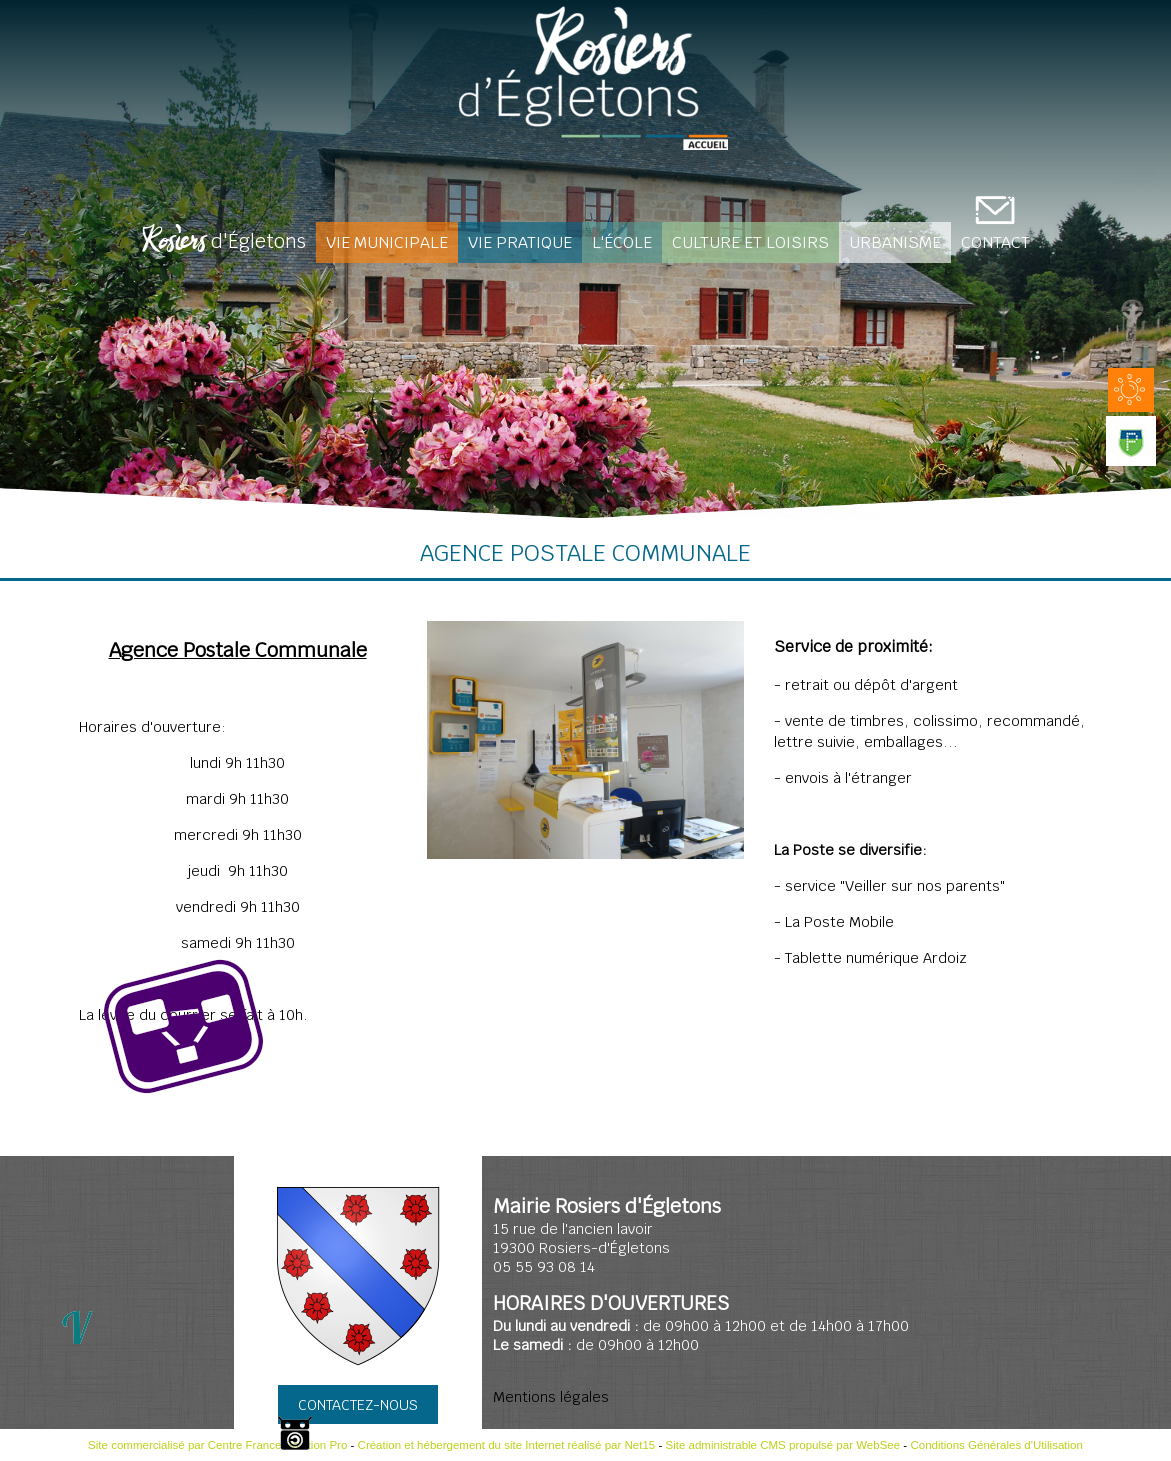 This screenshot has height=1461, width=1171. I want to click on freedesktop.org project logo, so click(183, 1026).